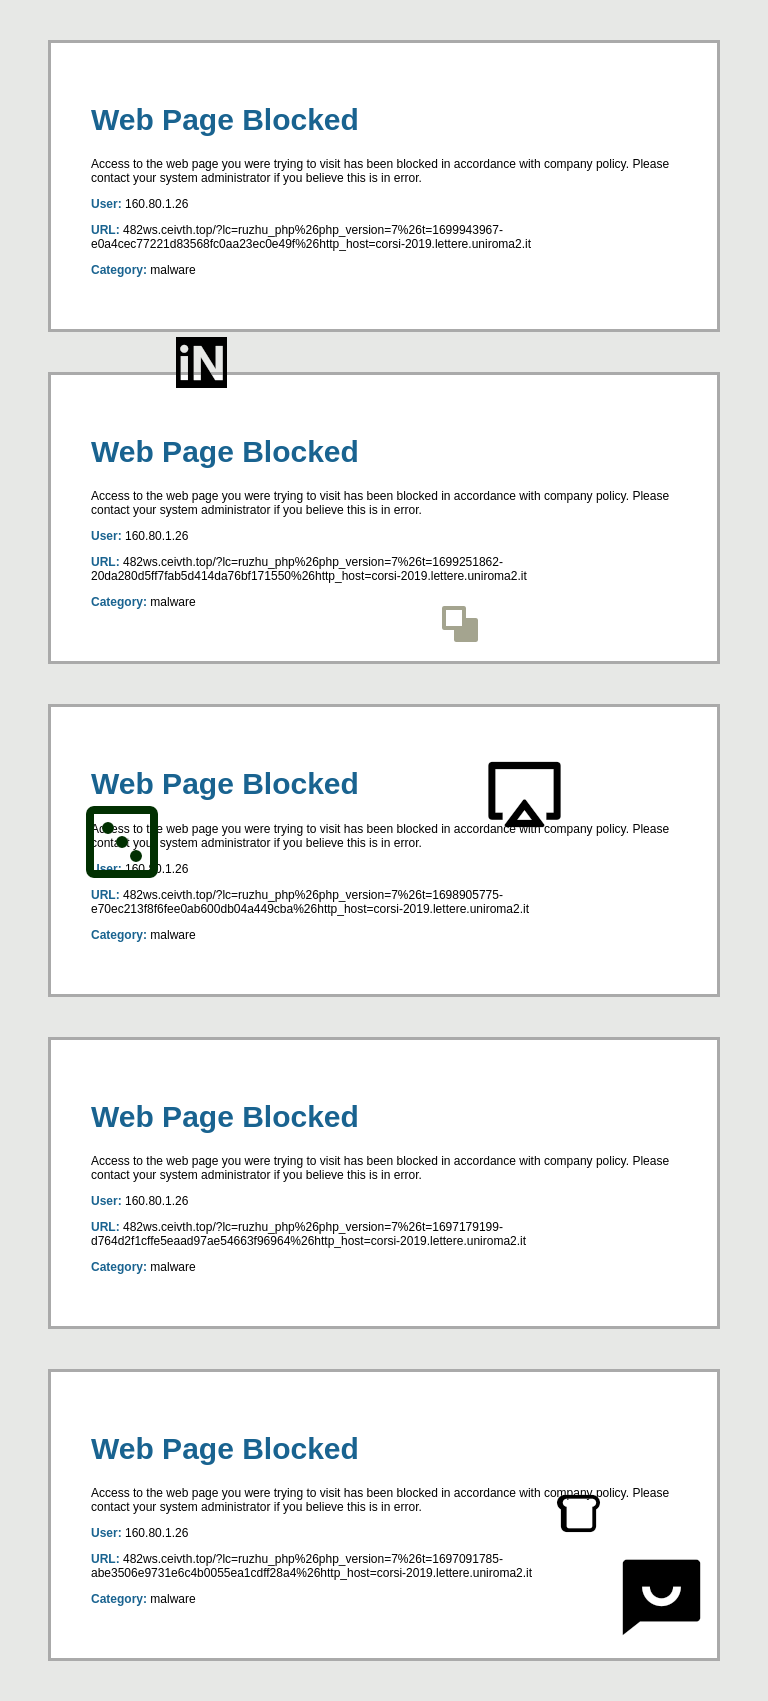 The image size is (768, 1701). Describe the element at coordinates (524, 794) in the screenshot. I see `stream content to an external display via airplay` at that location.